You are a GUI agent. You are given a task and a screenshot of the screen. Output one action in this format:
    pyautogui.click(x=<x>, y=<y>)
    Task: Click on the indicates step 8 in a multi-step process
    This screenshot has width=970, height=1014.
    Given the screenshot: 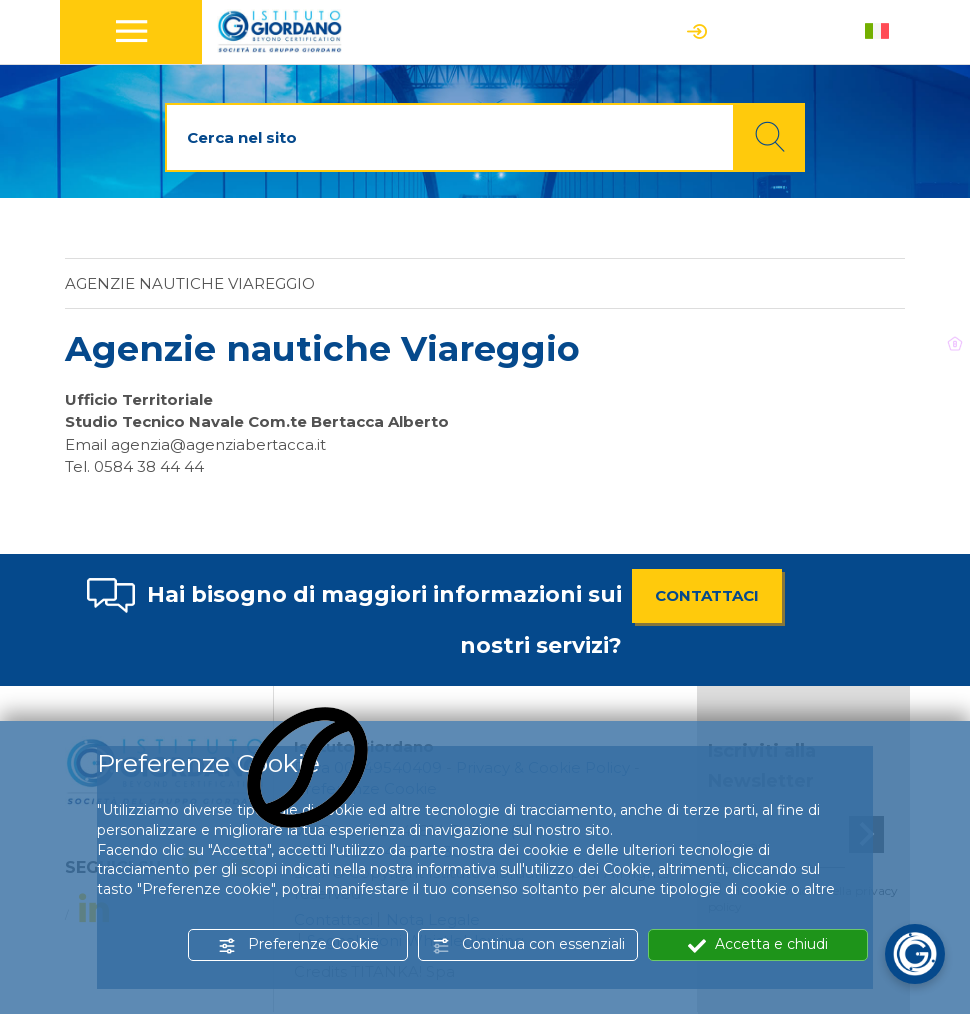 What is the action you would take?
    pyautogui.click(x=955, y=344)
    